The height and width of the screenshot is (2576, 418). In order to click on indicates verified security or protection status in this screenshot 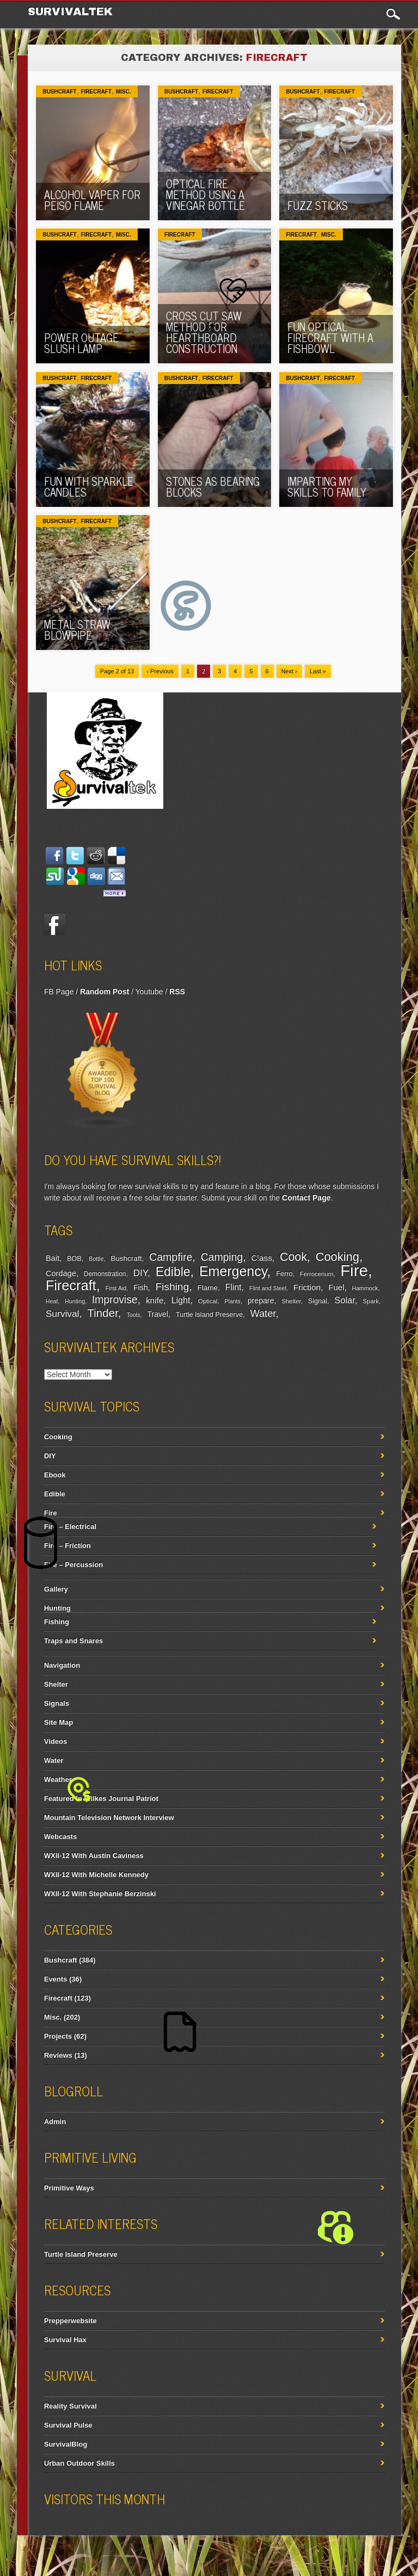, I will do `click(254, 1258)`.